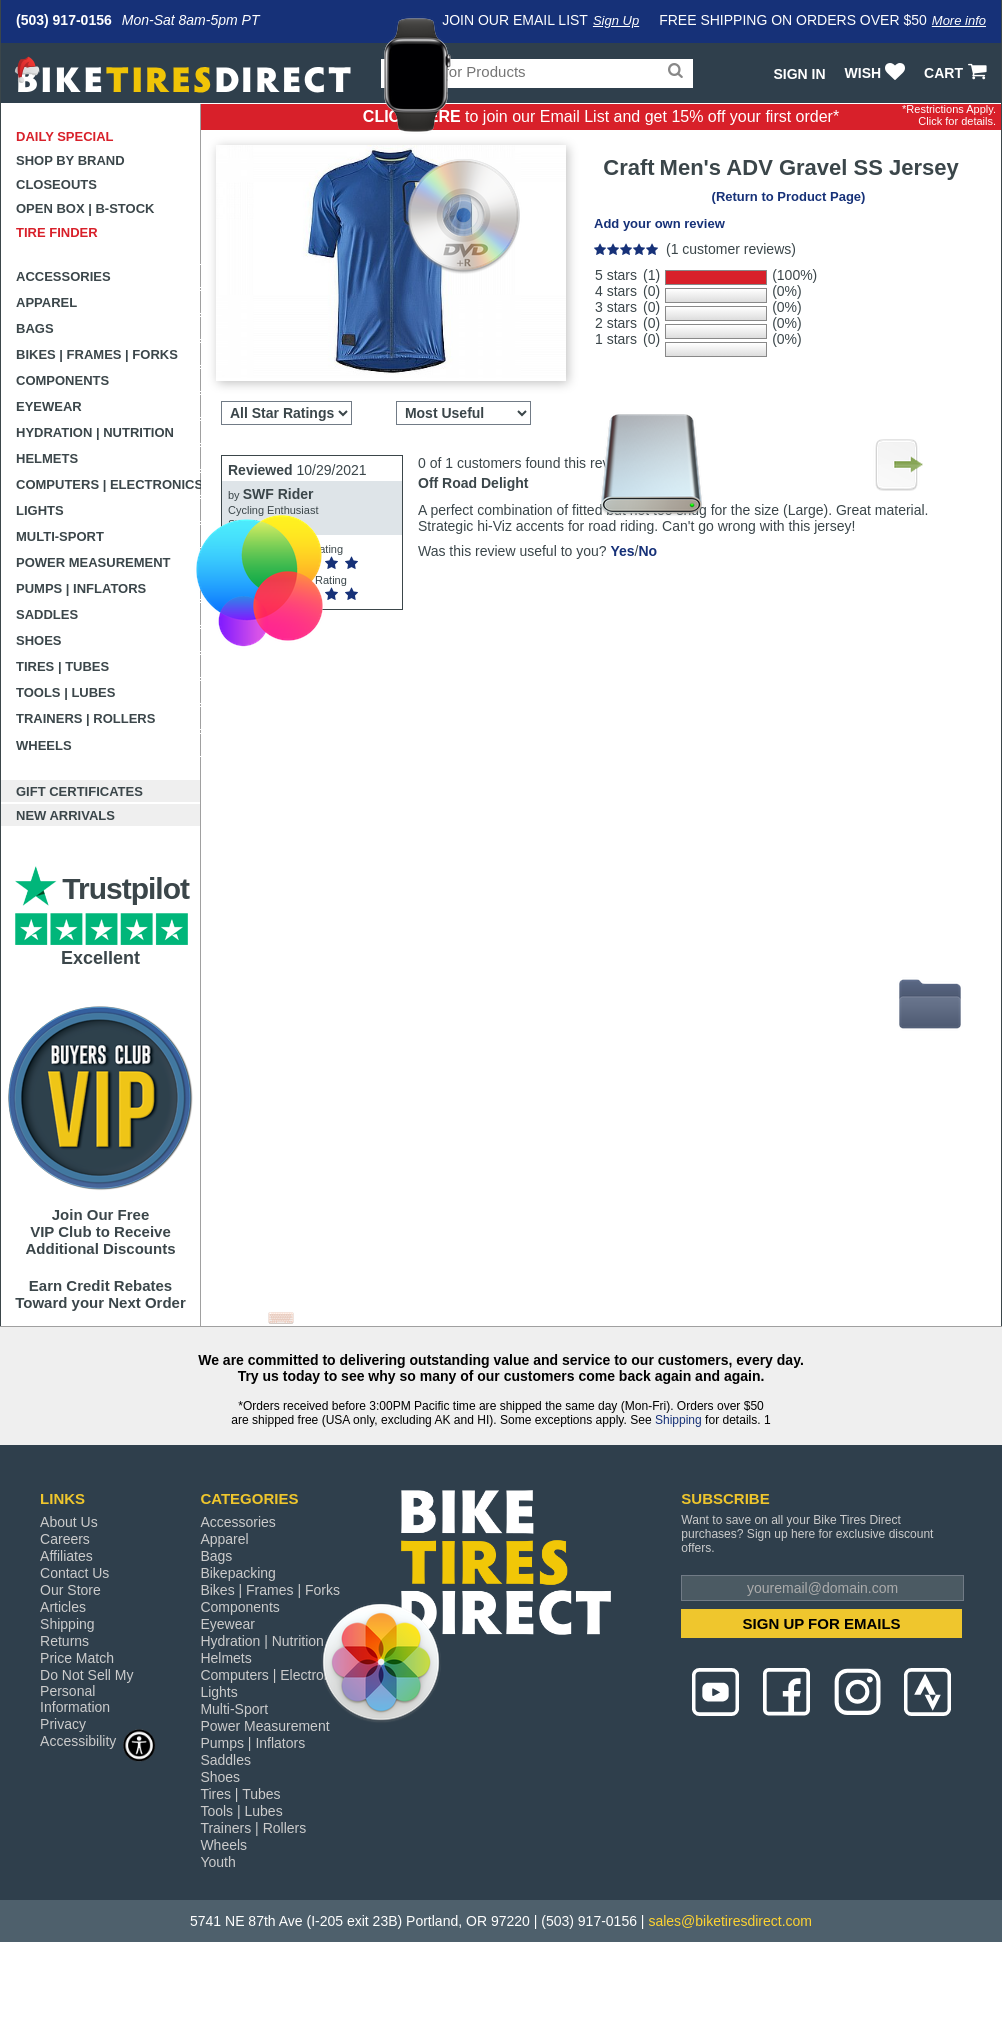  I want to click on DVD+R disc media type indicator, so click(463, 217).